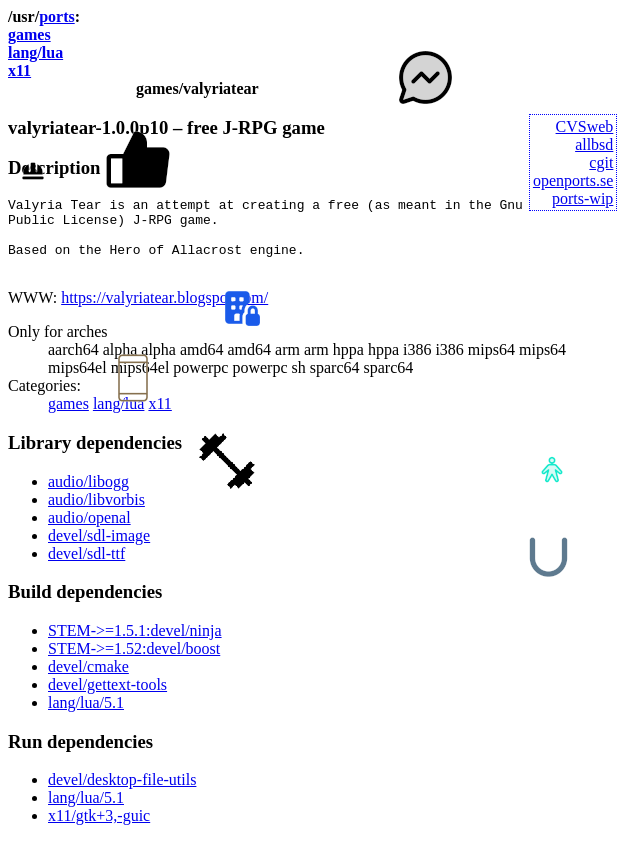 This screenshot has width=625, height=856. Describe the element at coordinates (548, 554) in the screenshot. I see `combine or merge selected items` at that location.